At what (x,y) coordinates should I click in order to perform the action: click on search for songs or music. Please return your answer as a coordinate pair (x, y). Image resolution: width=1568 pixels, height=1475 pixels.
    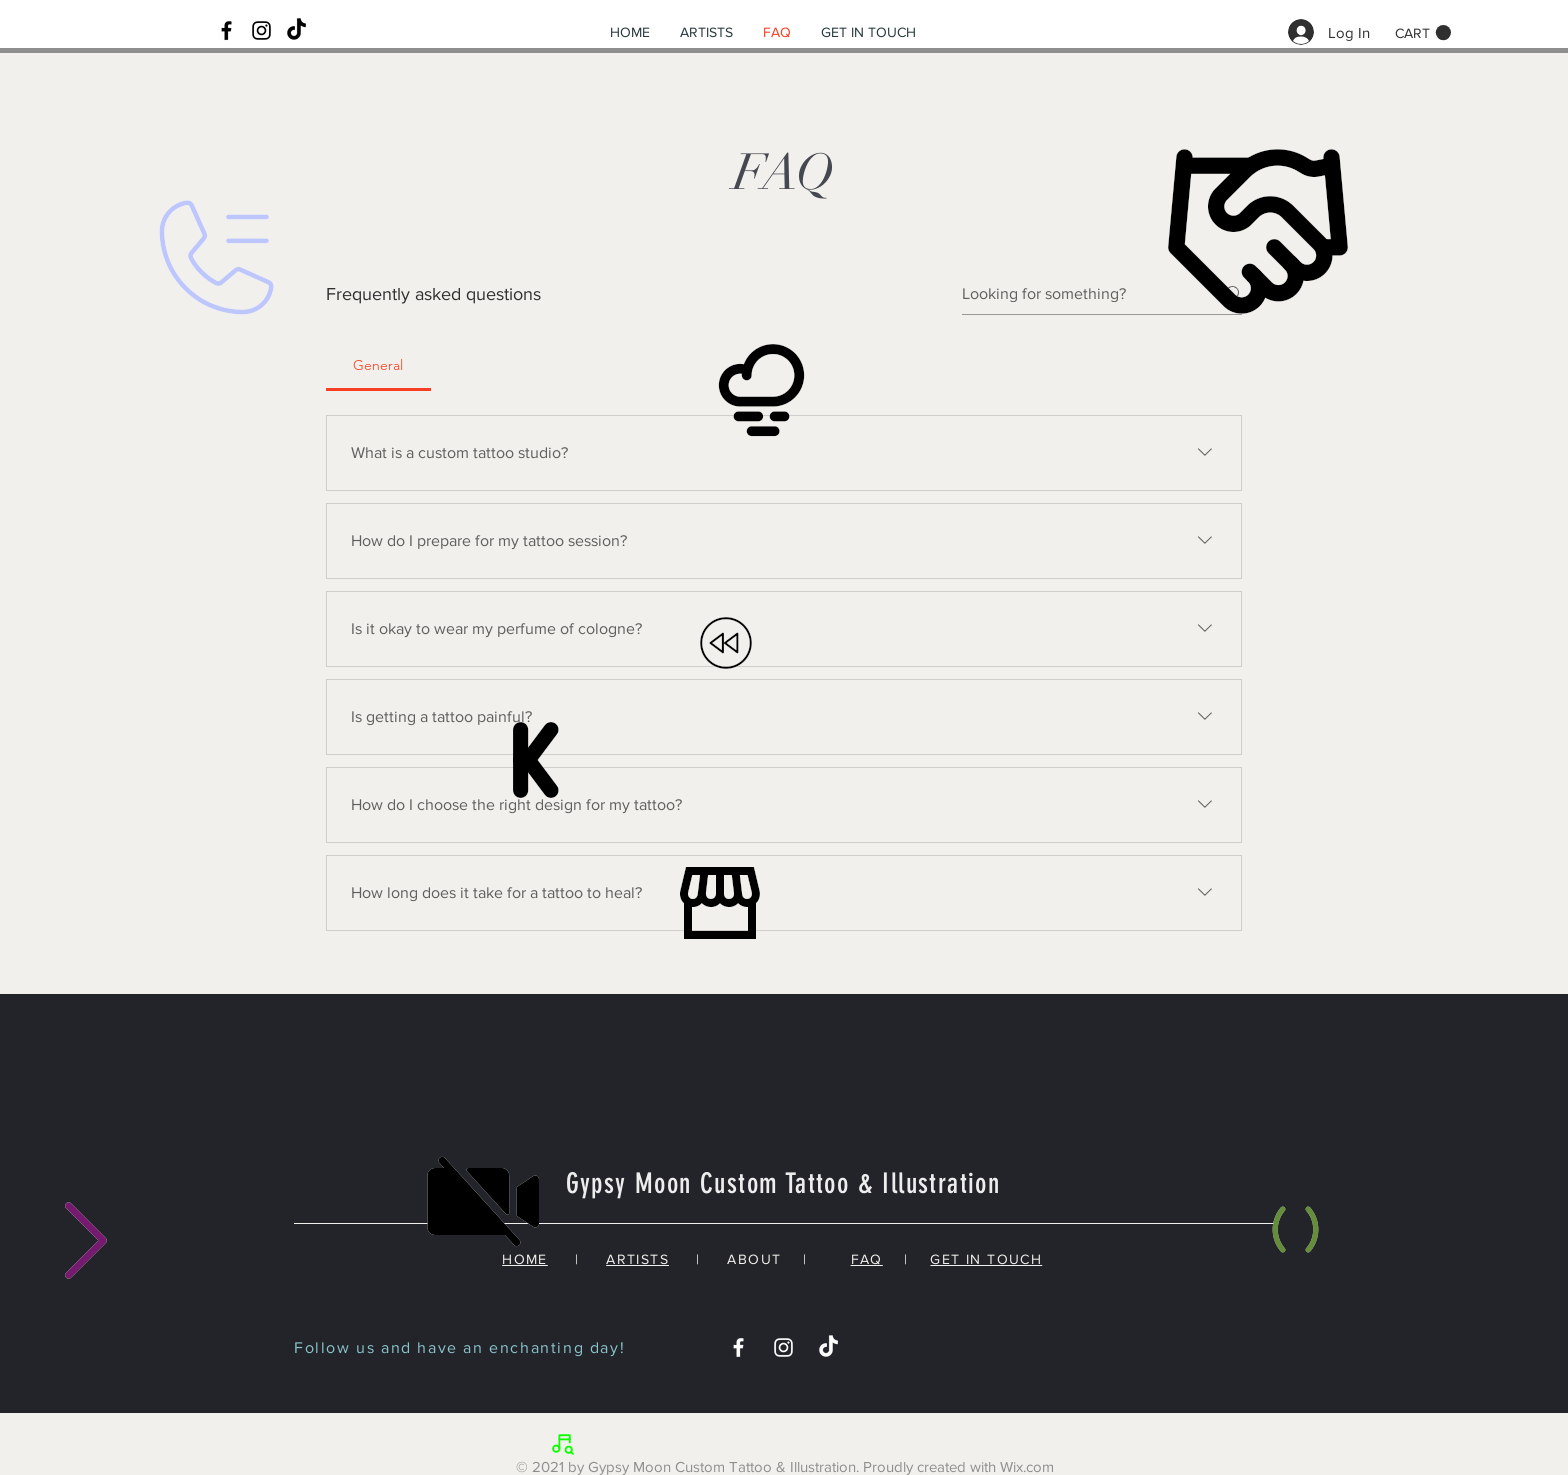
    Looking at the image, I should click on (562, 1443).